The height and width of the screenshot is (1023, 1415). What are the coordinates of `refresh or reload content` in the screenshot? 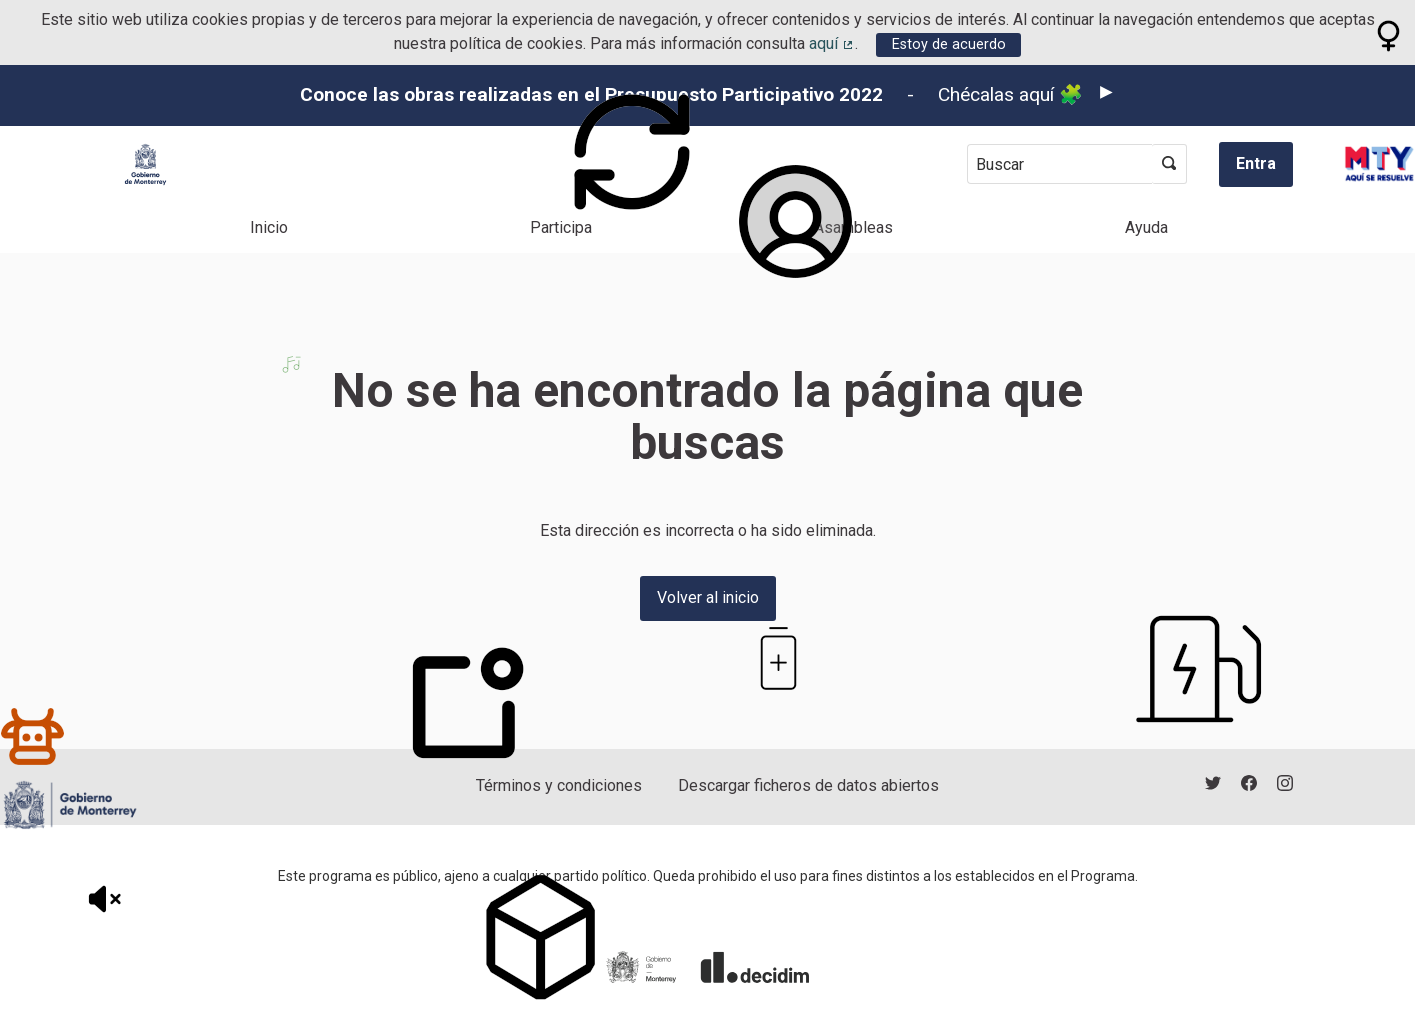 It's located at (632, 152).